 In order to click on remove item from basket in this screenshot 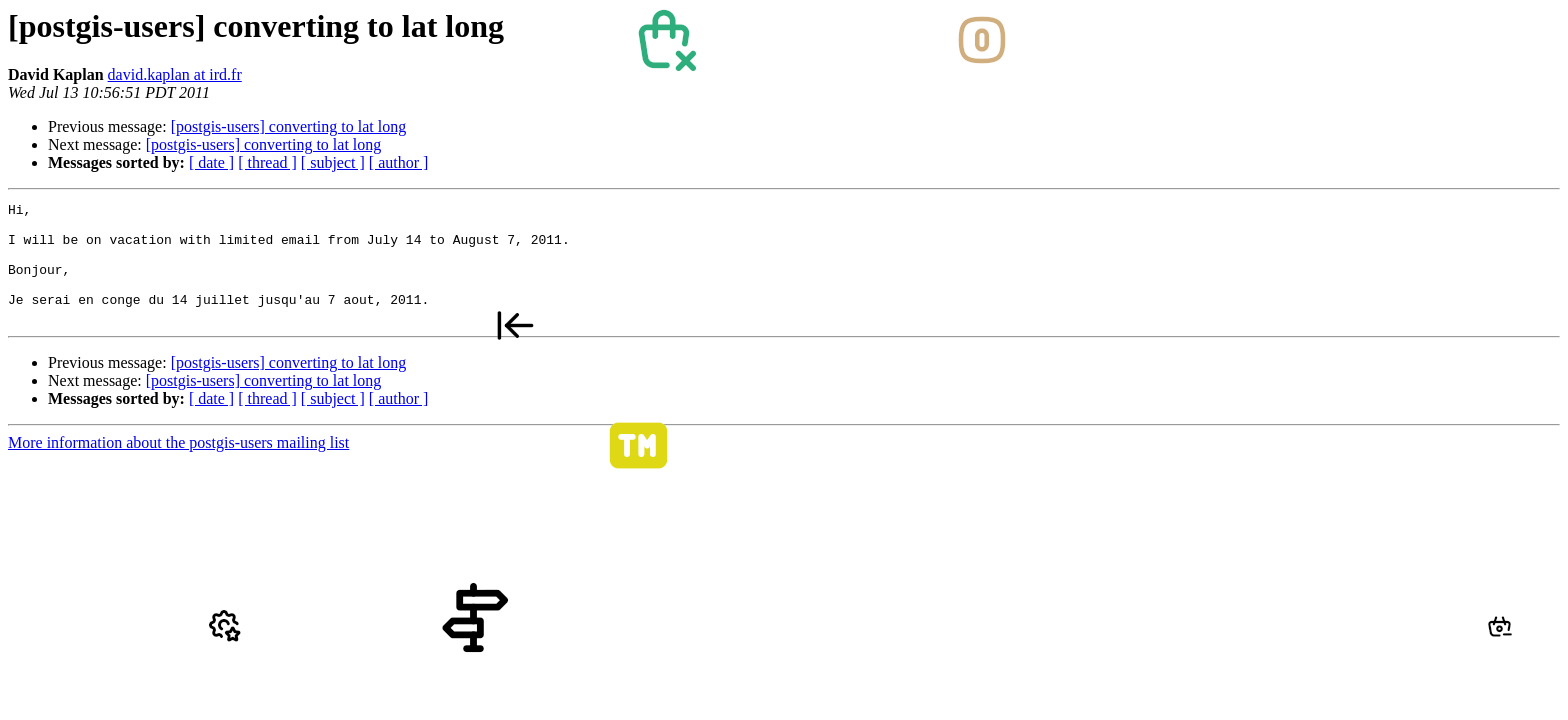, I will do `click(1499, 626)`.